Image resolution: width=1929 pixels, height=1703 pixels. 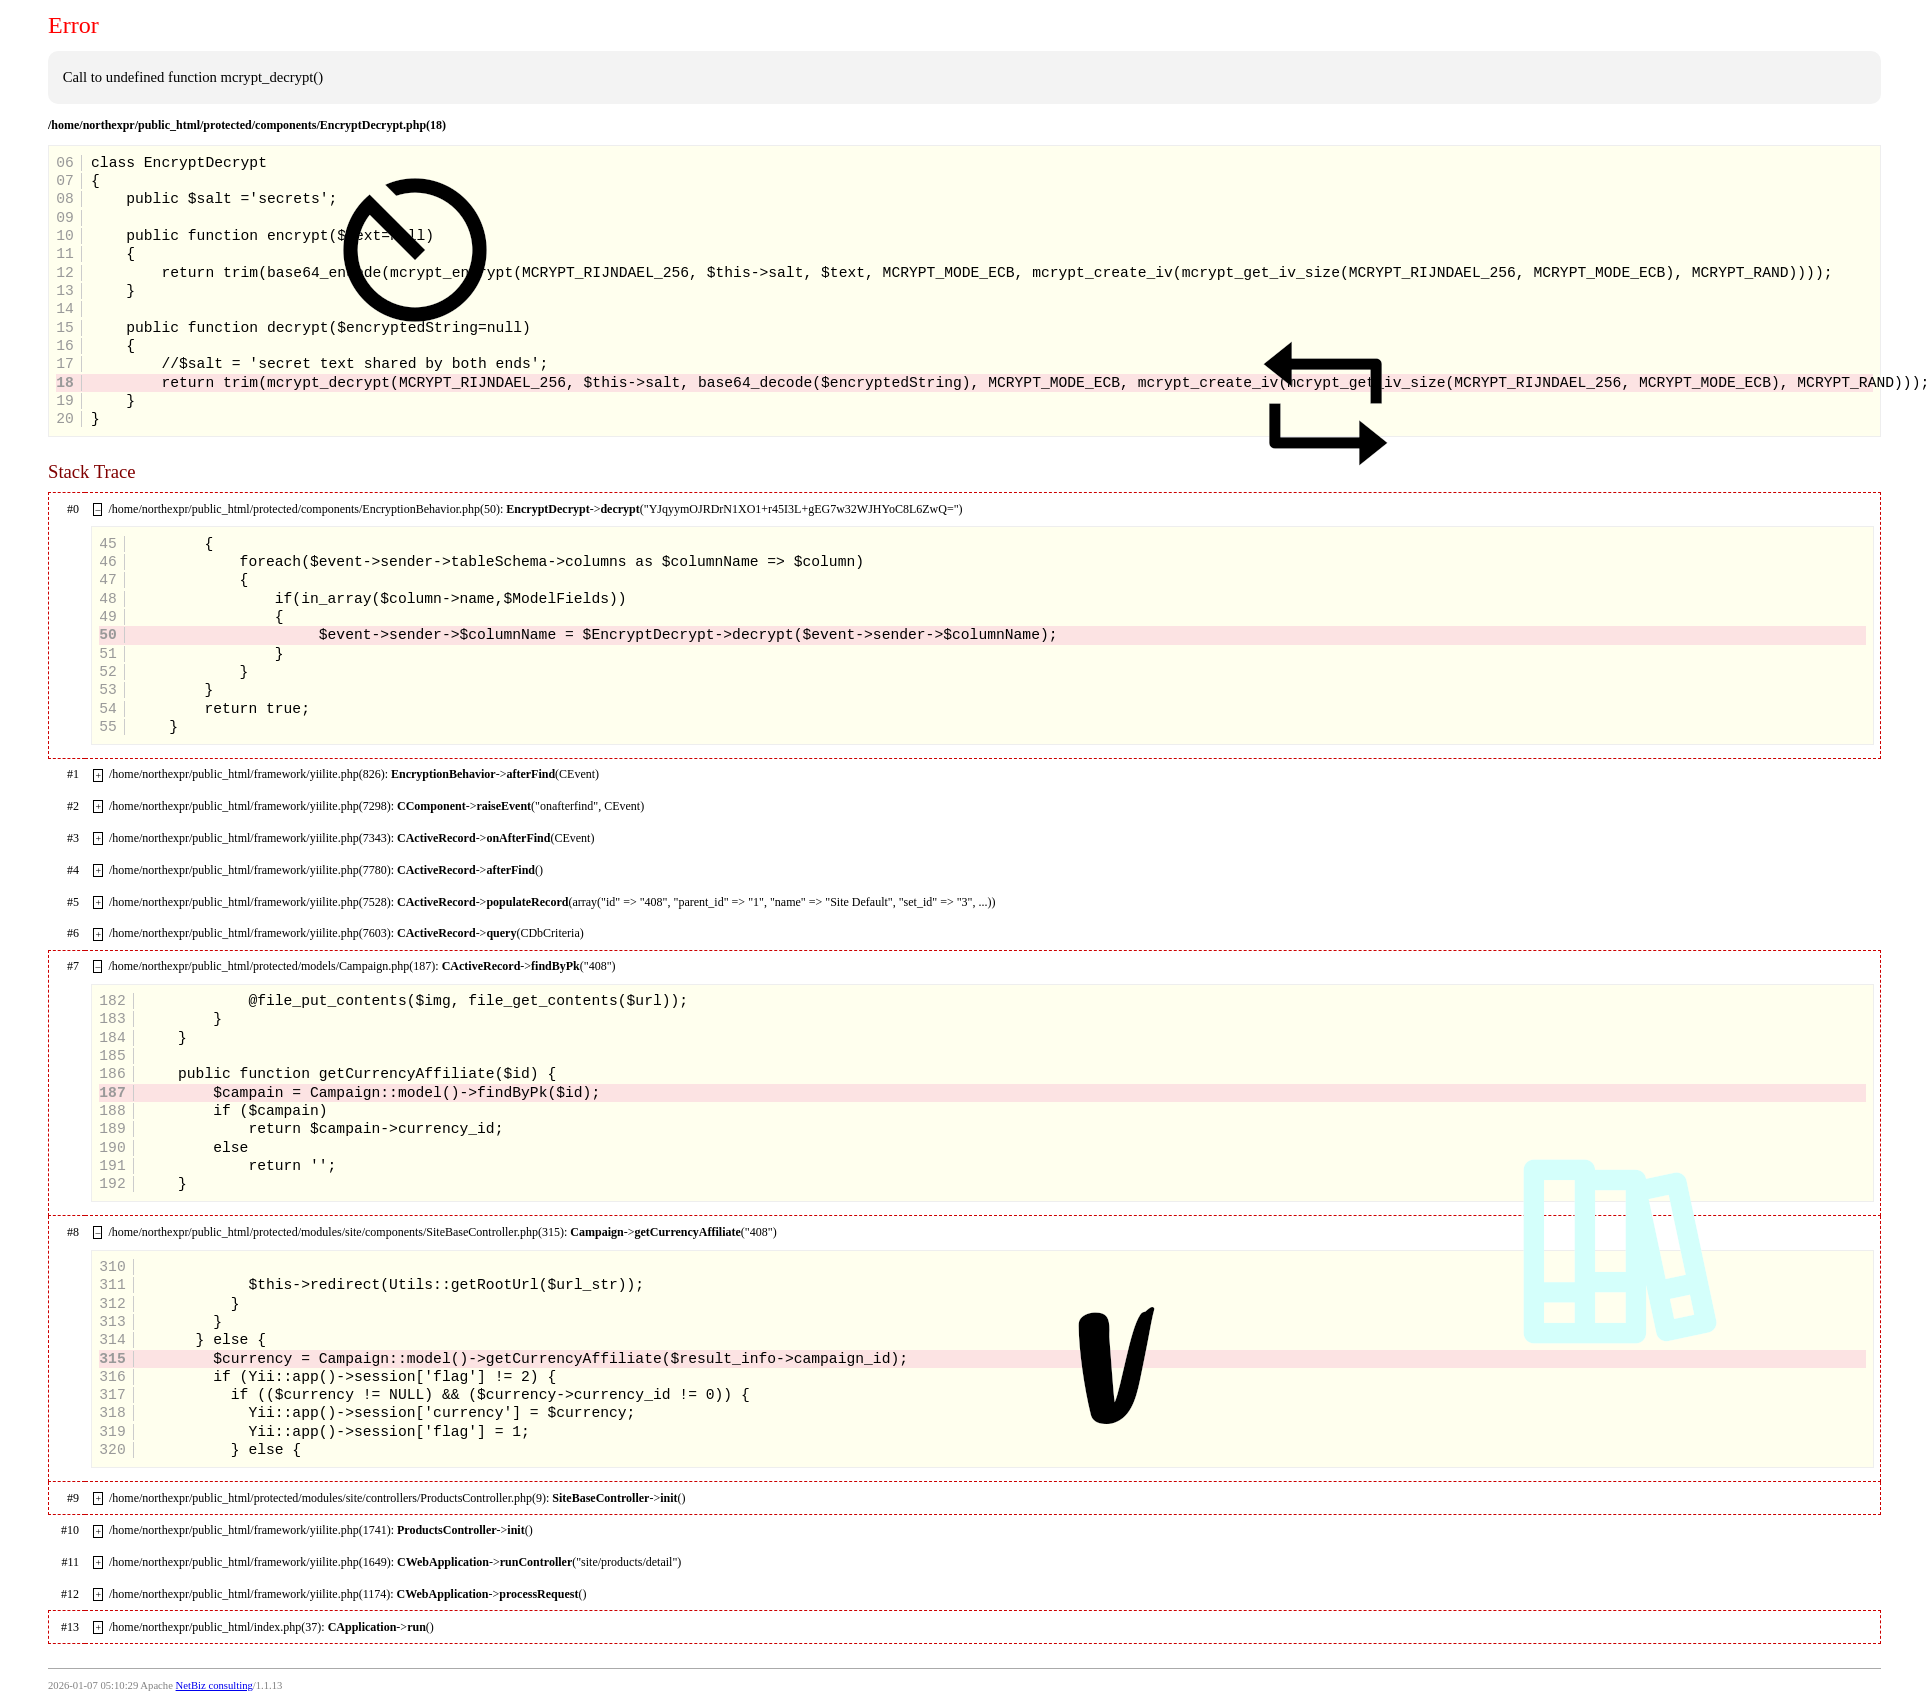 What do you see at coordinates (1615, 1251) in the screenshot?
I see `browse your digital library` at bounding box center [1615, 1251].